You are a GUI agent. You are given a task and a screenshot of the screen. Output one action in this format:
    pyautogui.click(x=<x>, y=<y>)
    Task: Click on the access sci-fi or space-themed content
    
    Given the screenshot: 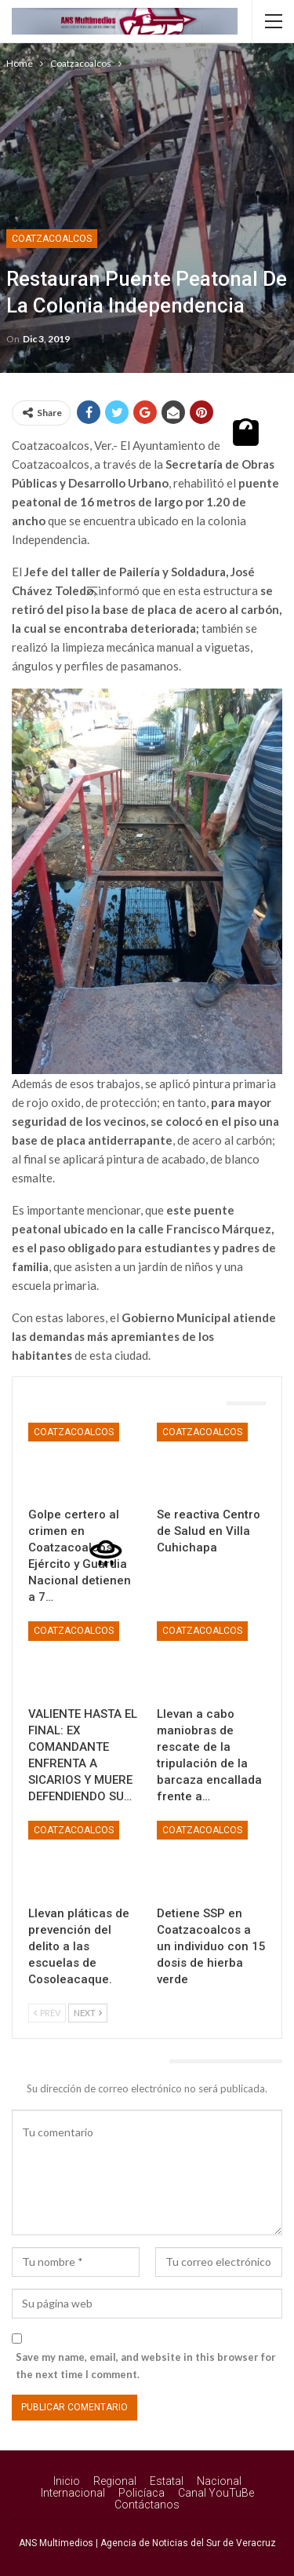 What is the action you would take?
    pyautogui.click(x=106, y=1553)
    